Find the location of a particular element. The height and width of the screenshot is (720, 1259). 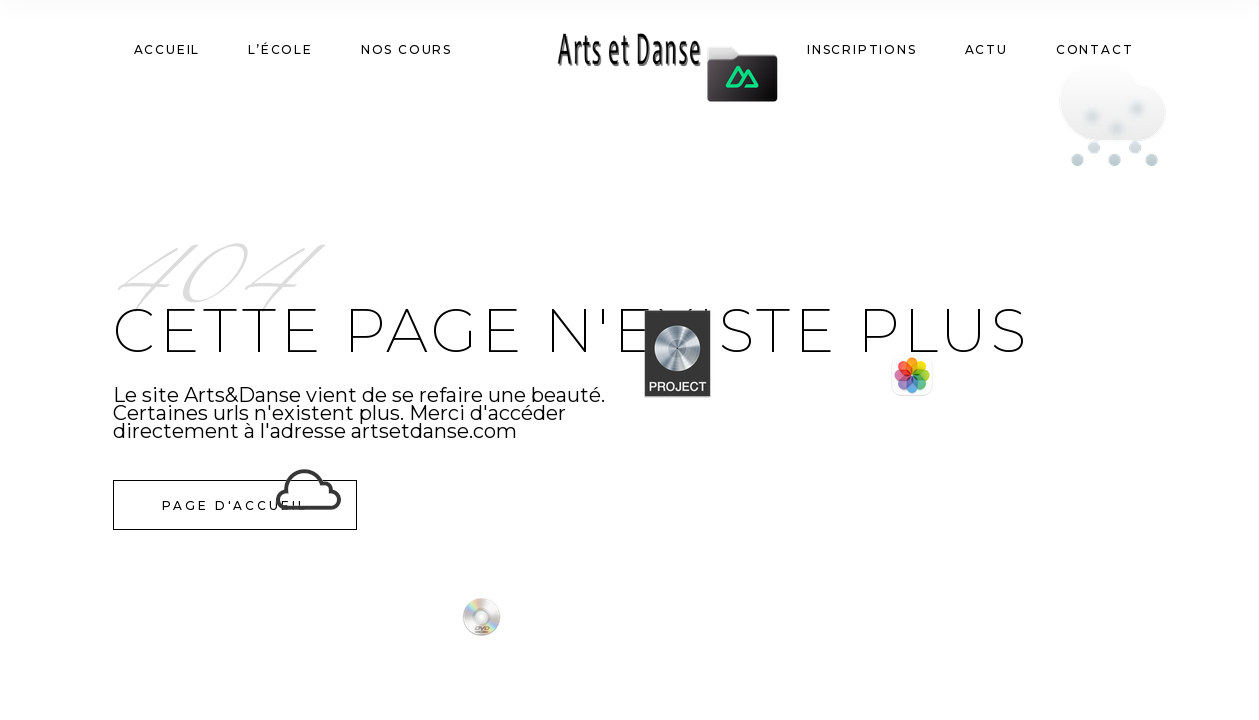

access DVD drive or optical disc contents is located at coordinates (481, 617).